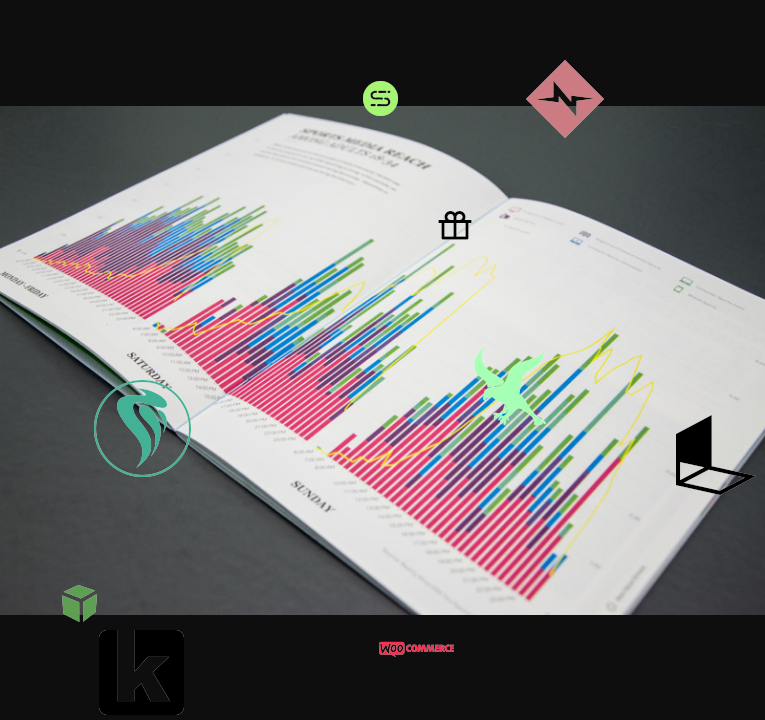  I want to click on falcon framework logo, so click(510, 386).